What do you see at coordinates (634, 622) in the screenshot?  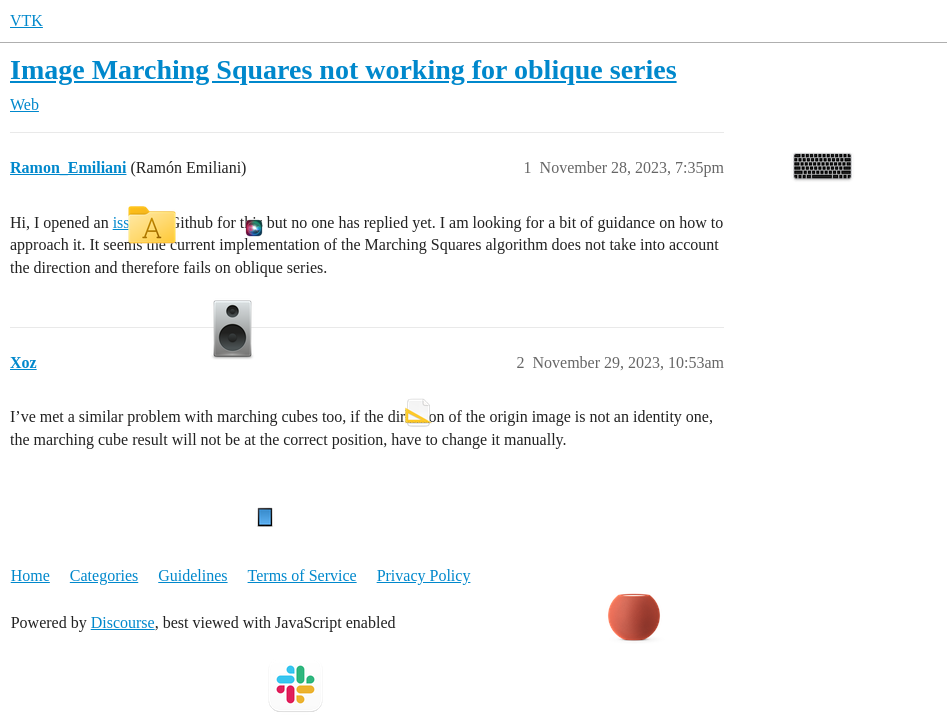 I see `HomePod mini smart speaker in orange` at bounding box center [634, 622].